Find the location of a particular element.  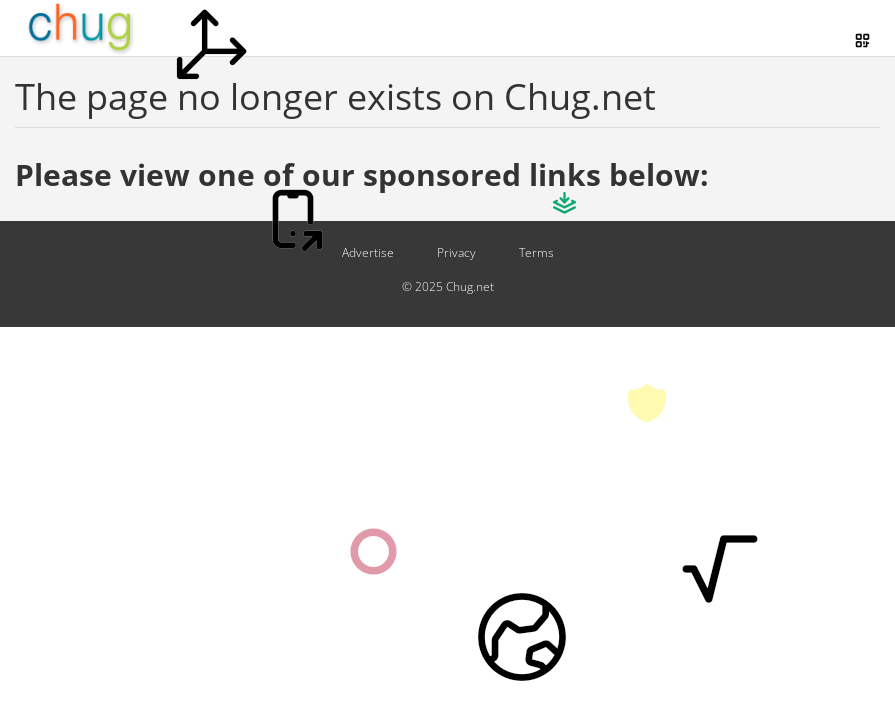

indicates gender-neutral or unspecified gender option is located at coordinates (373, 551).